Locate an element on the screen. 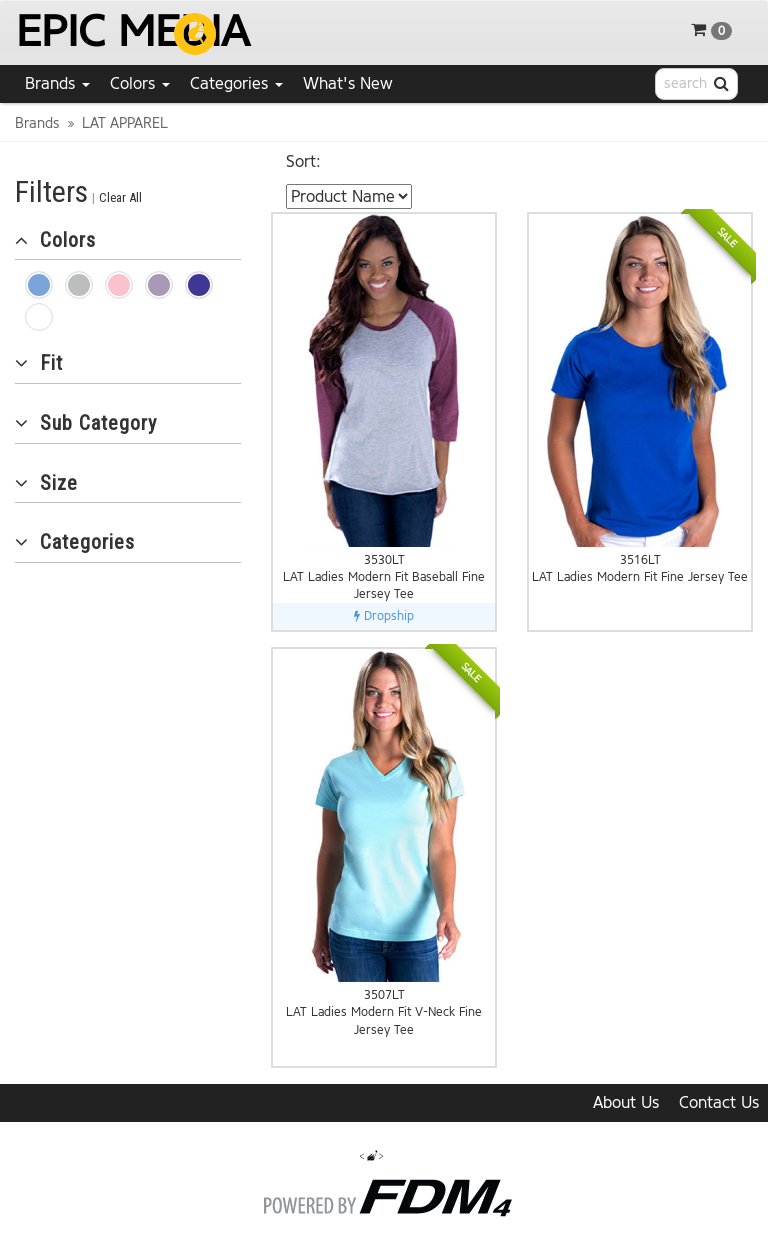  view G2 reviews and ratings is located at coordinates (195, 34).